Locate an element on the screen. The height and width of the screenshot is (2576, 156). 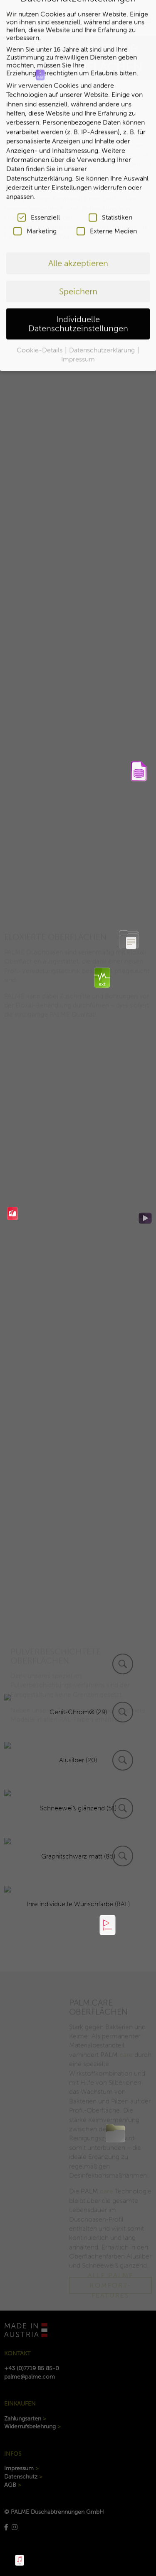
open a playlist file is located at coordinates (107, 1925).